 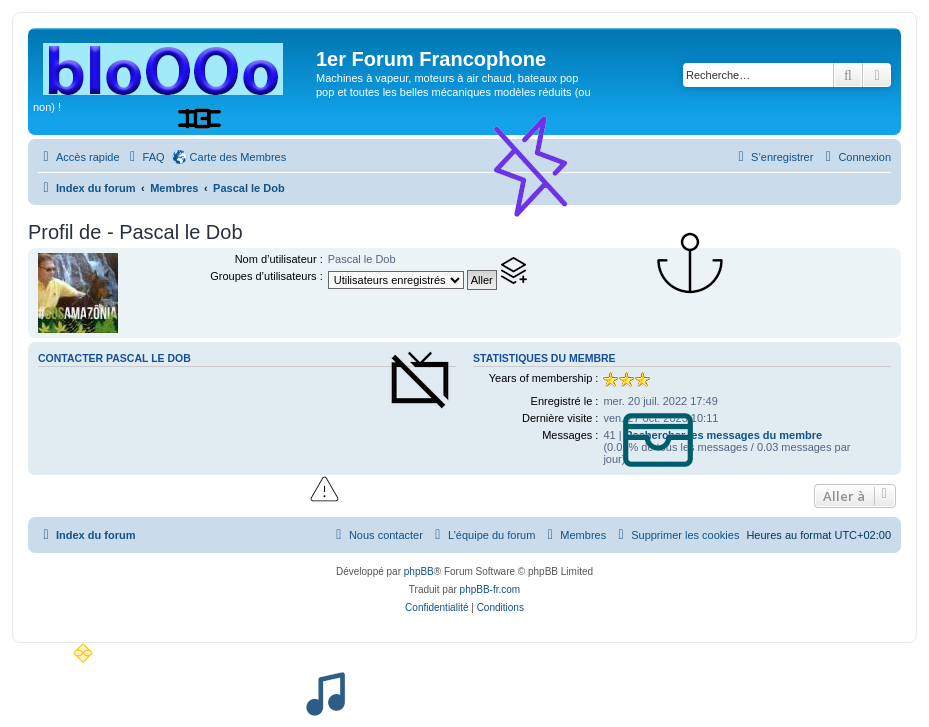 I want to click on adjust clothing or accessory settings, so click(x=199, y=118).